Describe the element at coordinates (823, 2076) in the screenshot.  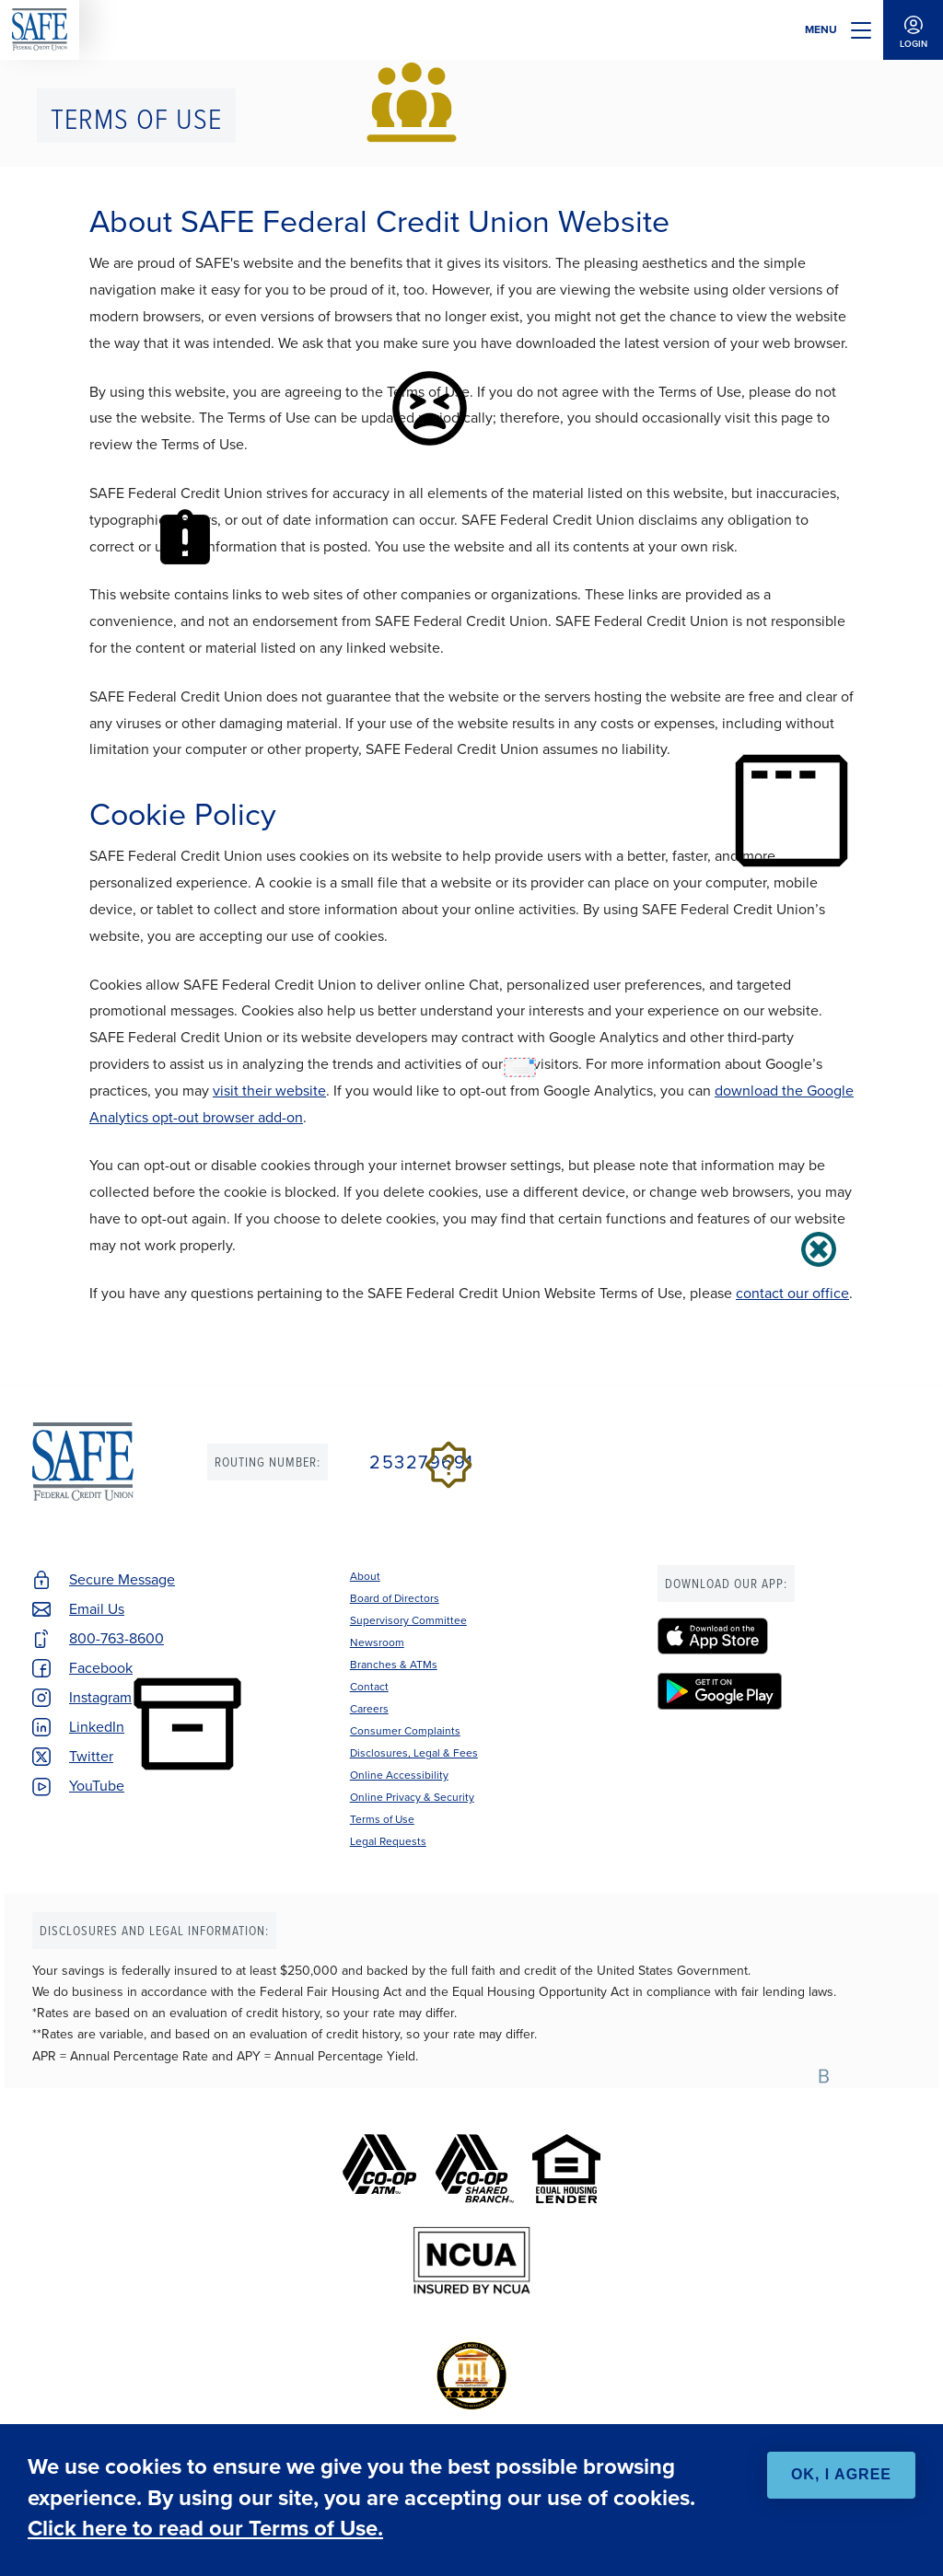
I see `apply bold formatting to selected text` at that location.